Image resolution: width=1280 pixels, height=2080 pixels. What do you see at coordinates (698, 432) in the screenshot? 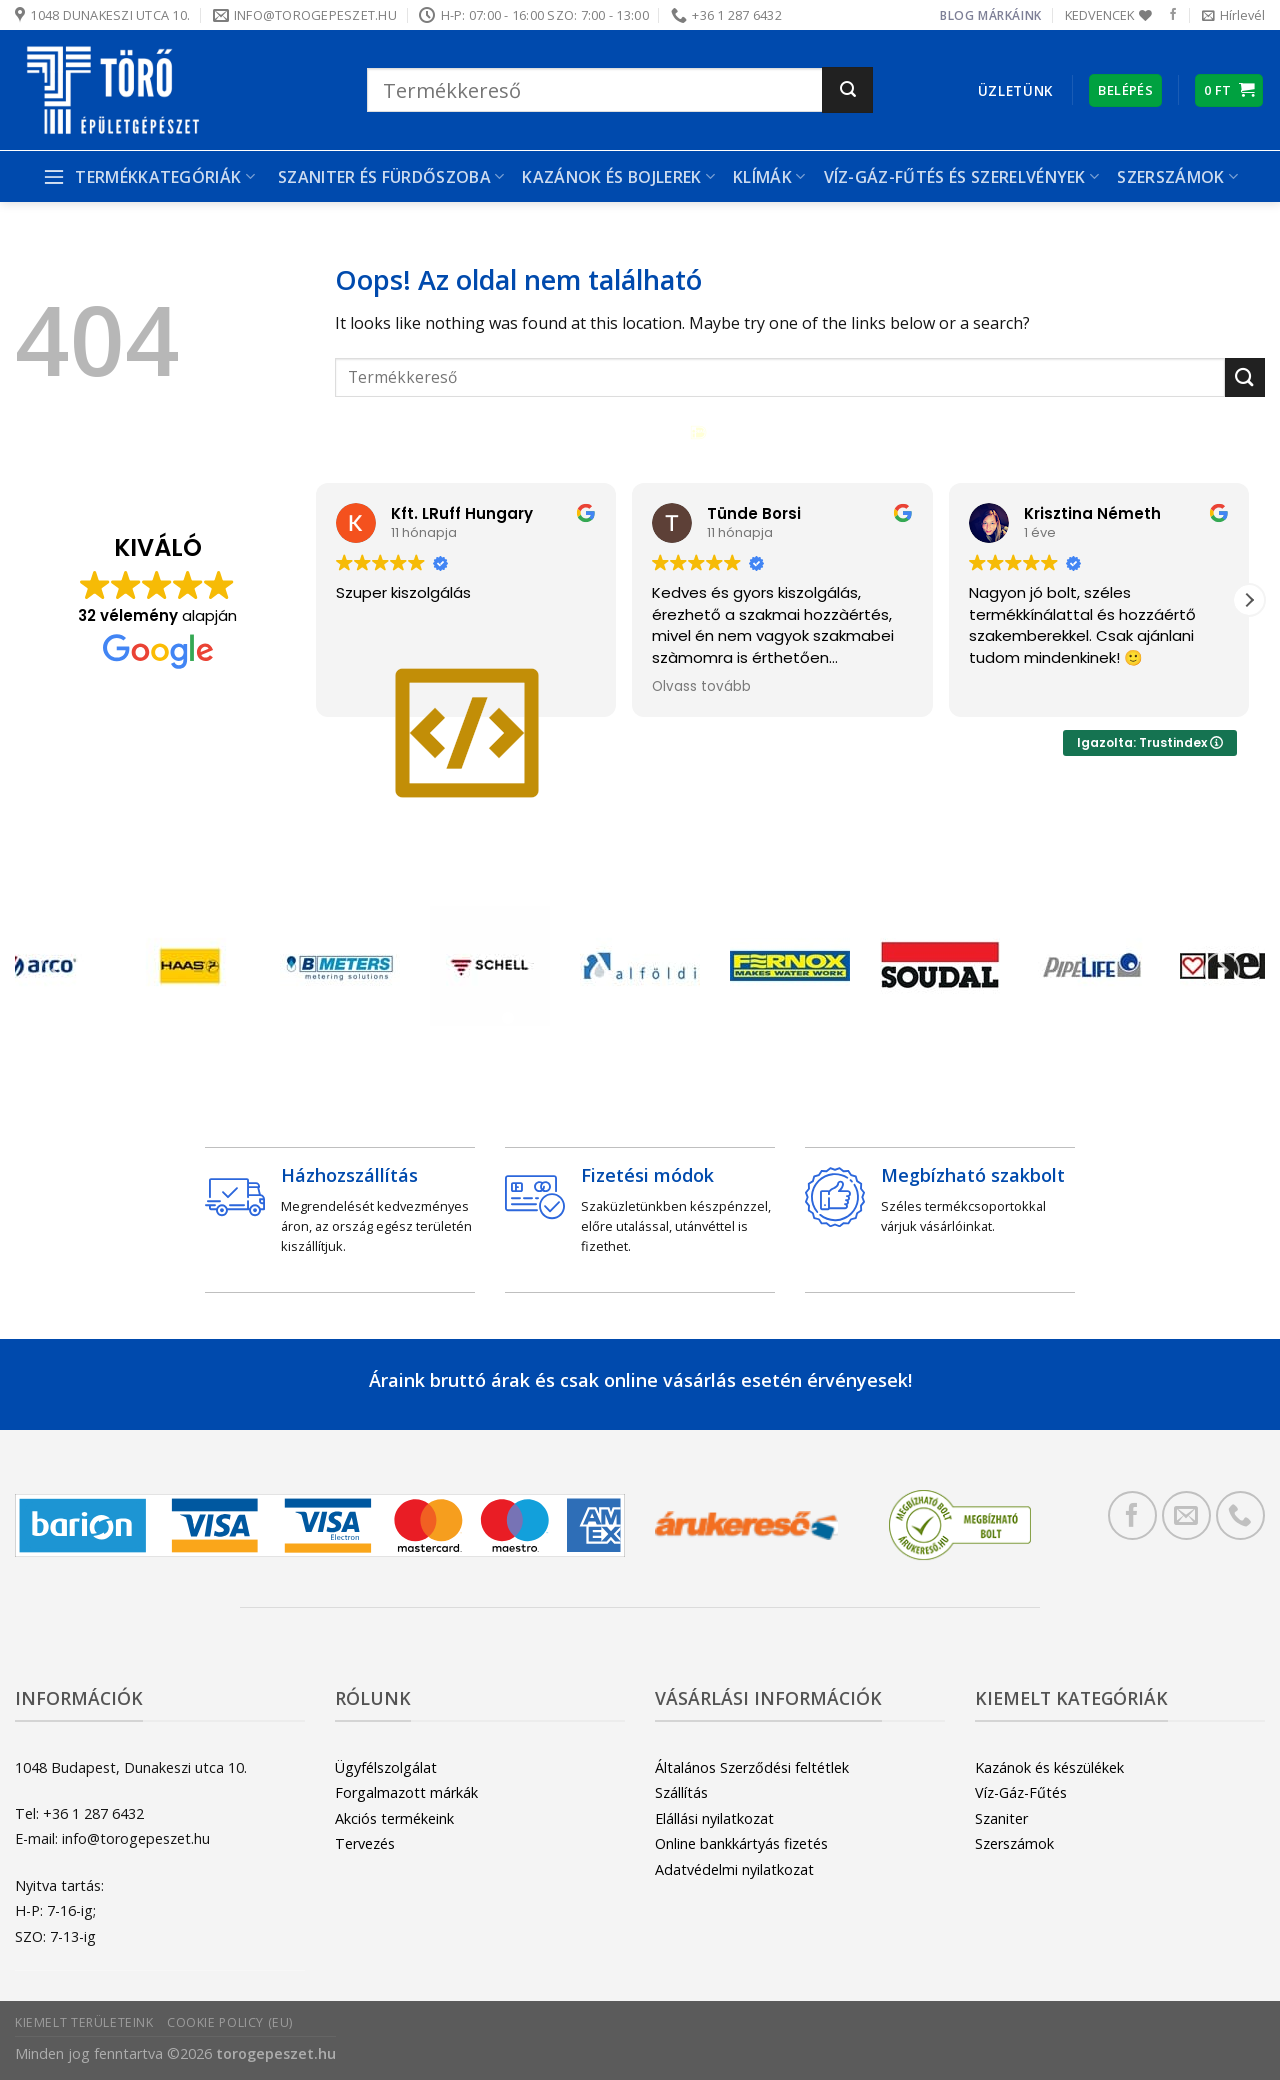
I see `pay with iDEAL payment method` at bounding box center [698, 432].